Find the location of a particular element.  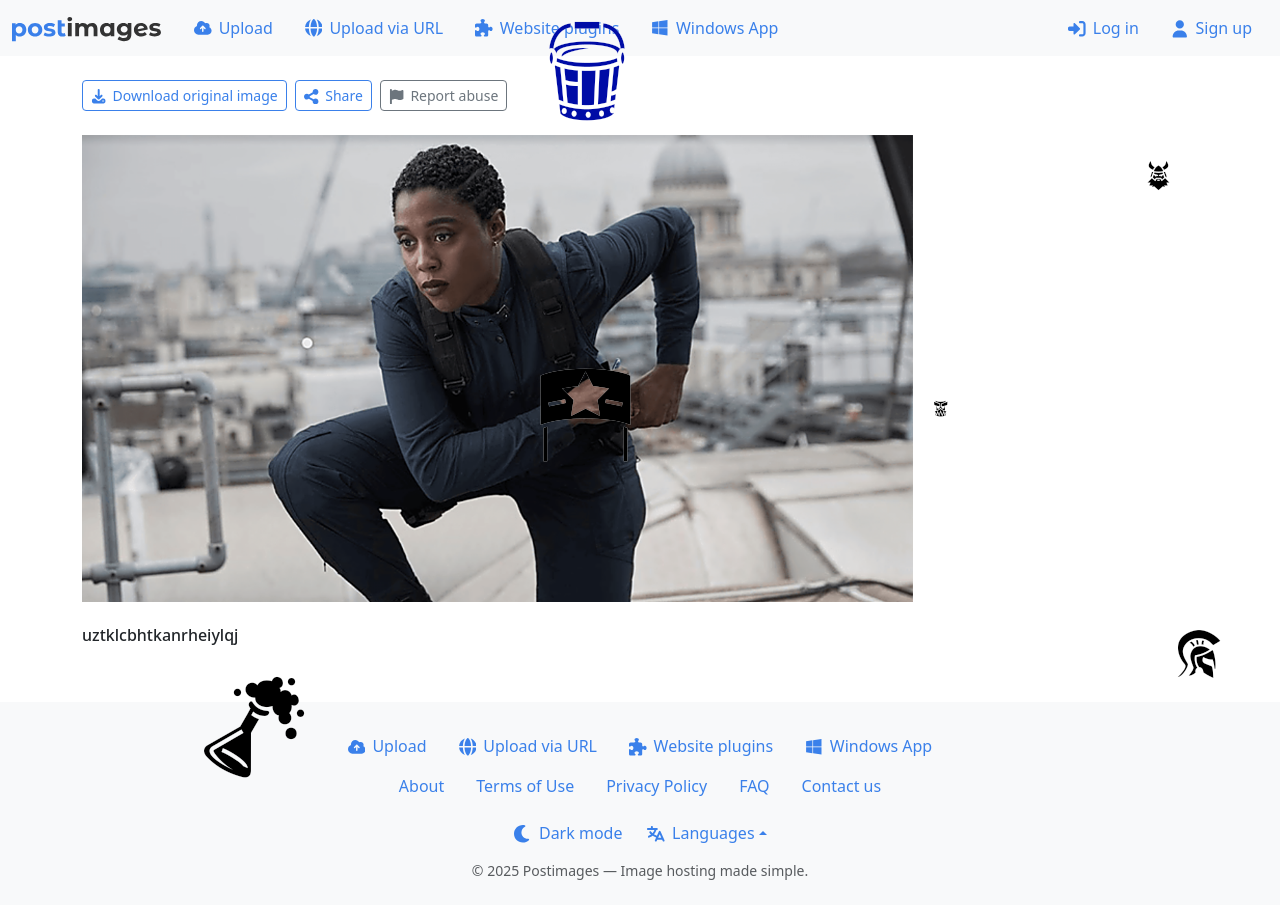

access alchemy or crafting features is located at coordinates (254, 727).